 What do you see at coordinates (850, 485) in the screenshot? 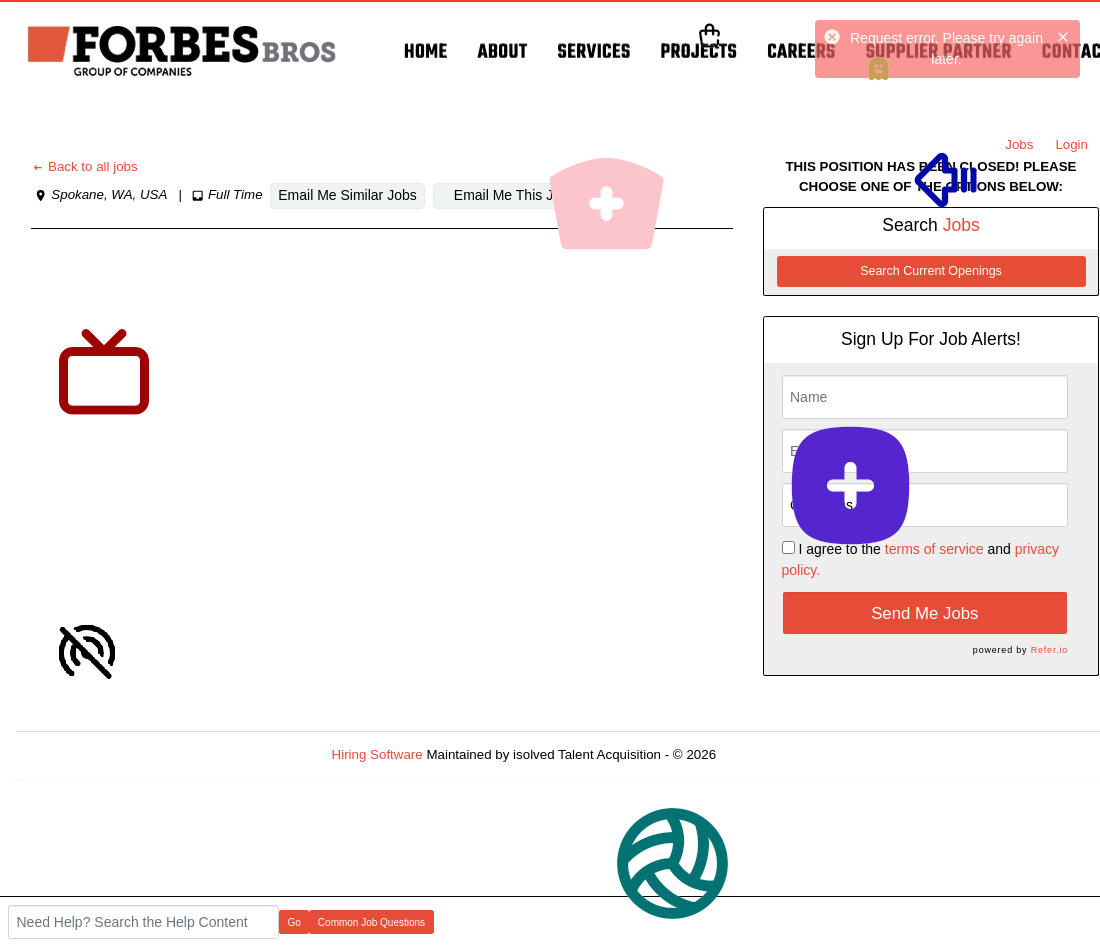
I see `add a new item` at bounding box center [850, 485].